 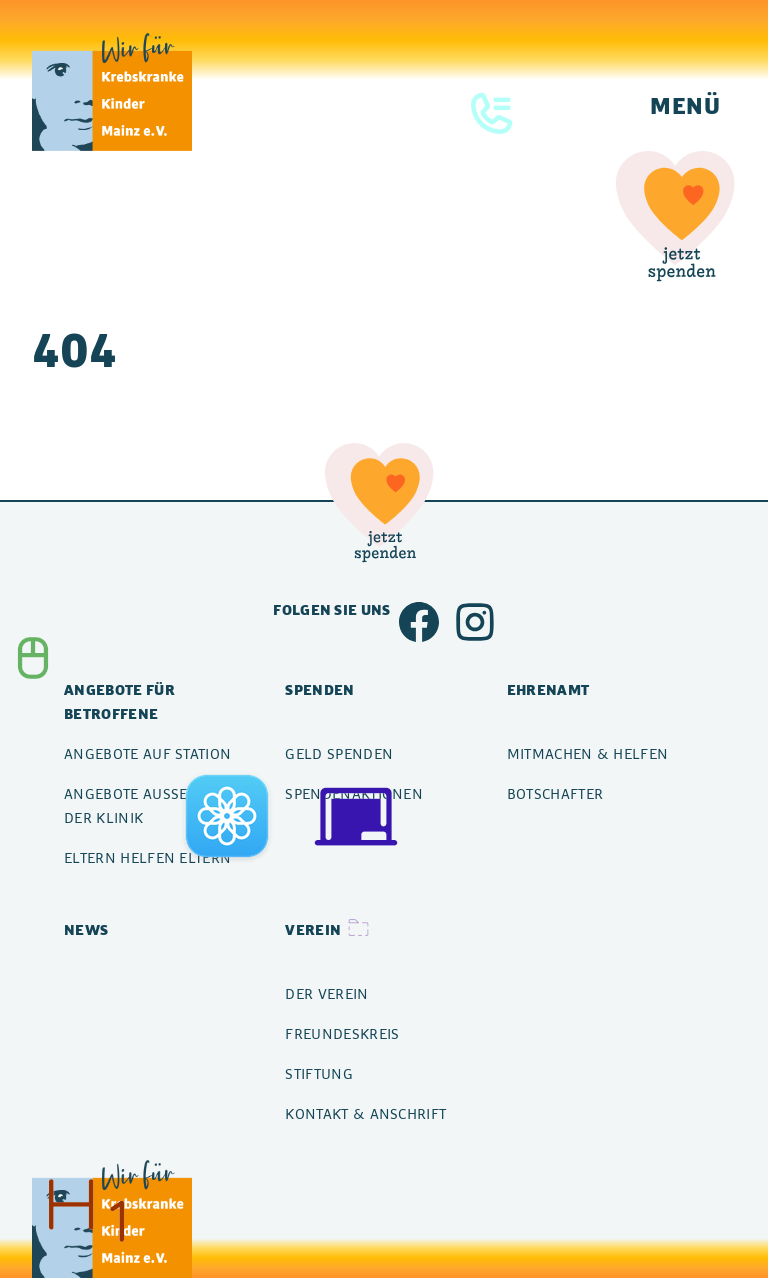 I want to click on open graphics or design applications, so click(x=227, y=816).